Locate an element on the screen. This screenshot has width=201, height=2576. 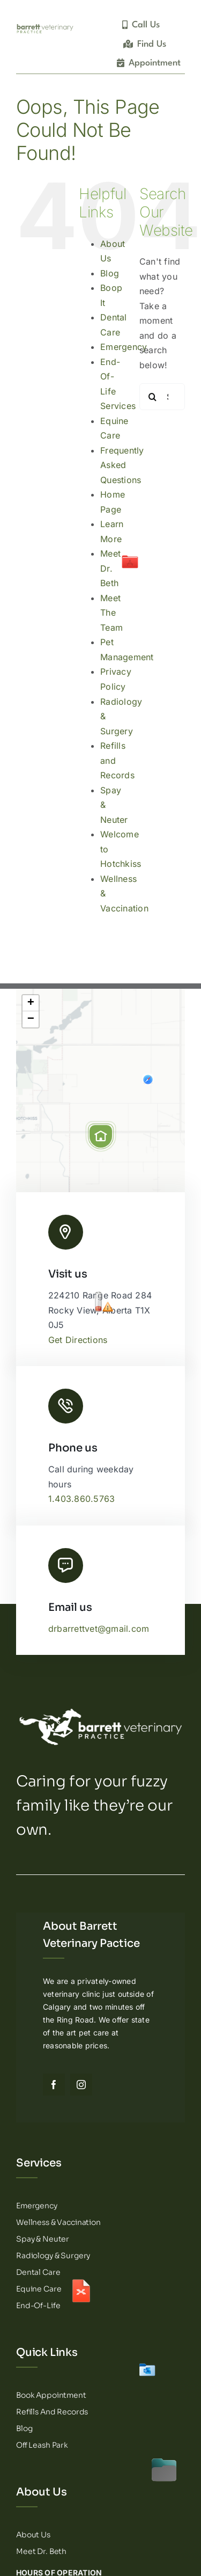
open folder containing microsoft outlook files is located at coordinates (147, 2370).